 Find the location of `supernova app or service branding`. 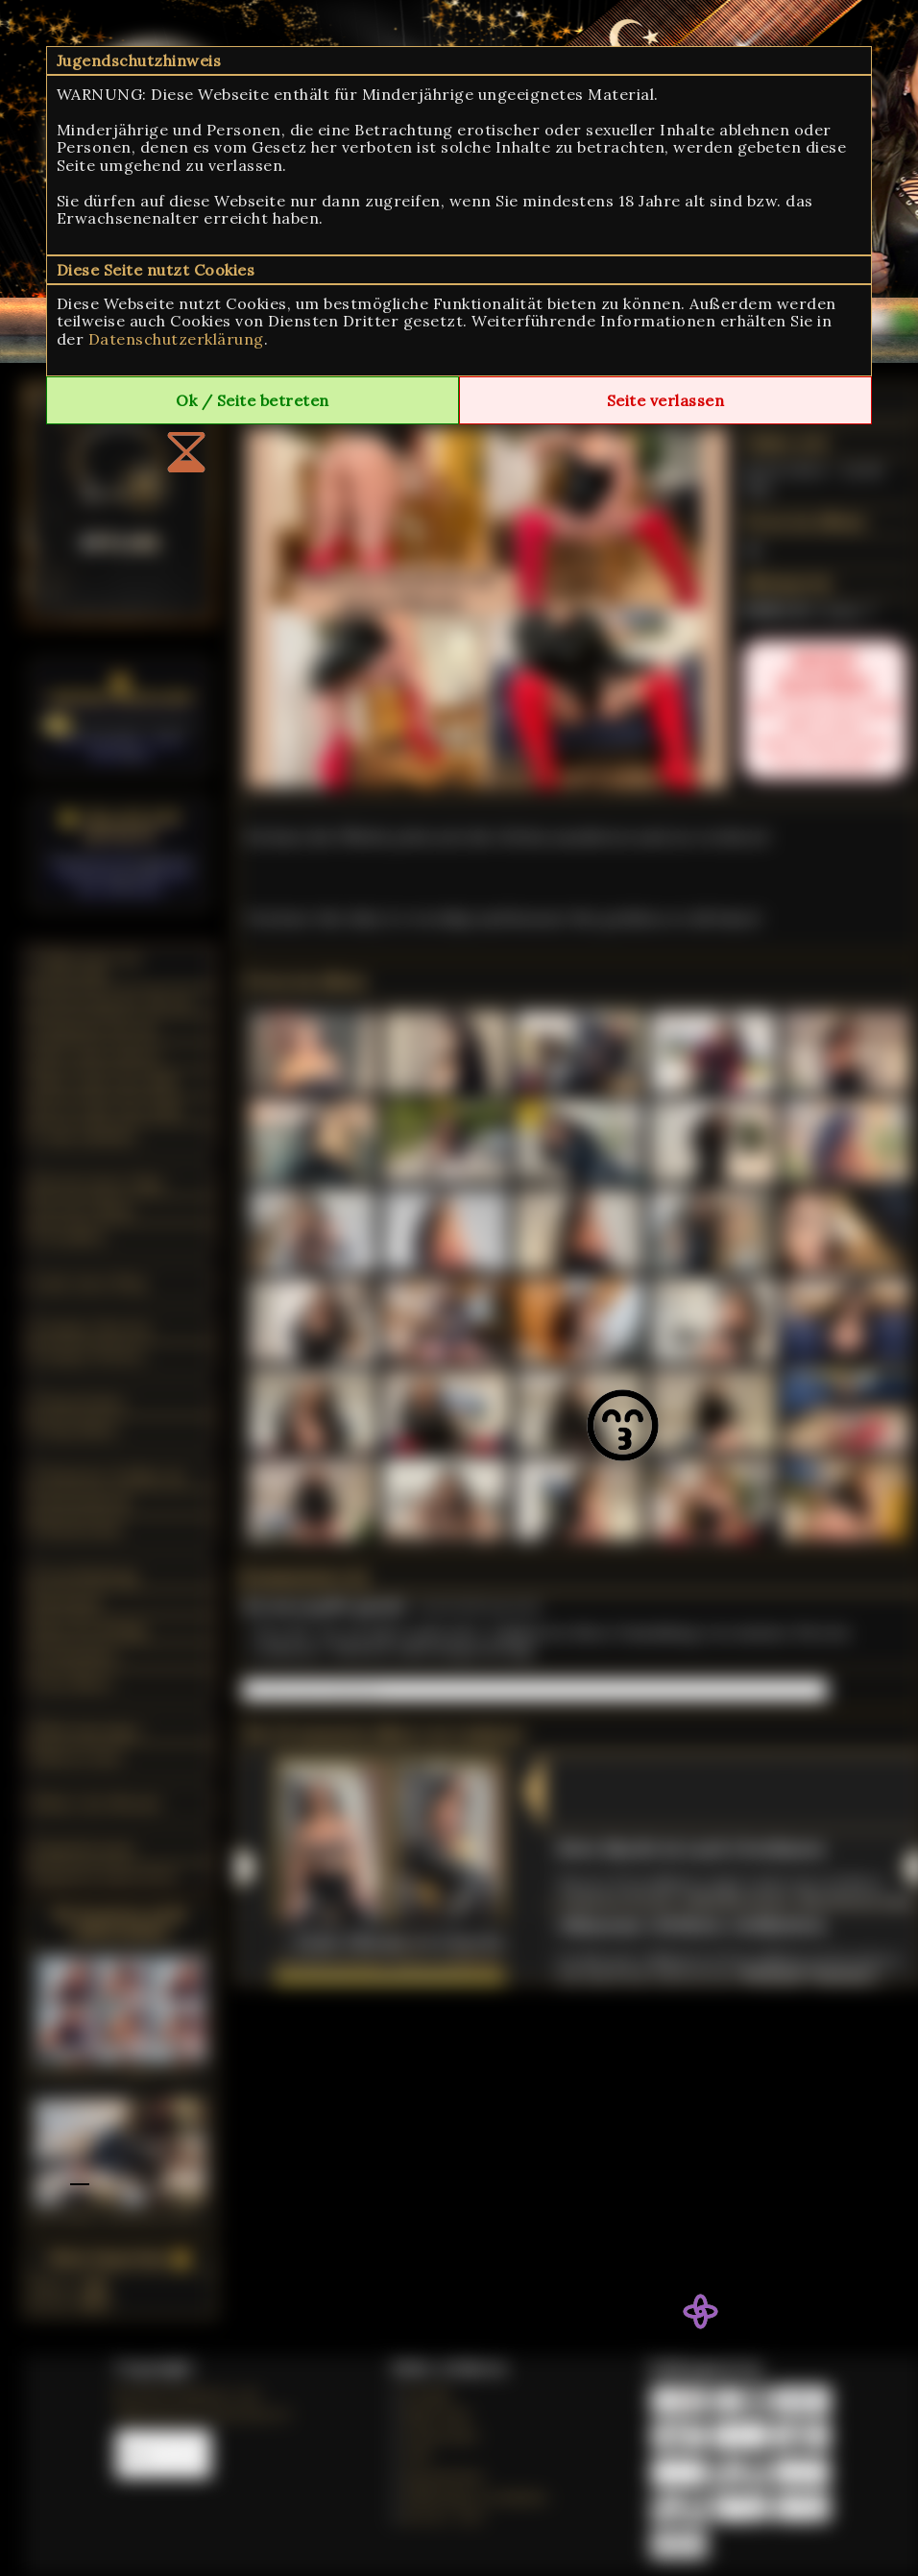

supernova app or service branding is located at coordinates (700, 2311).